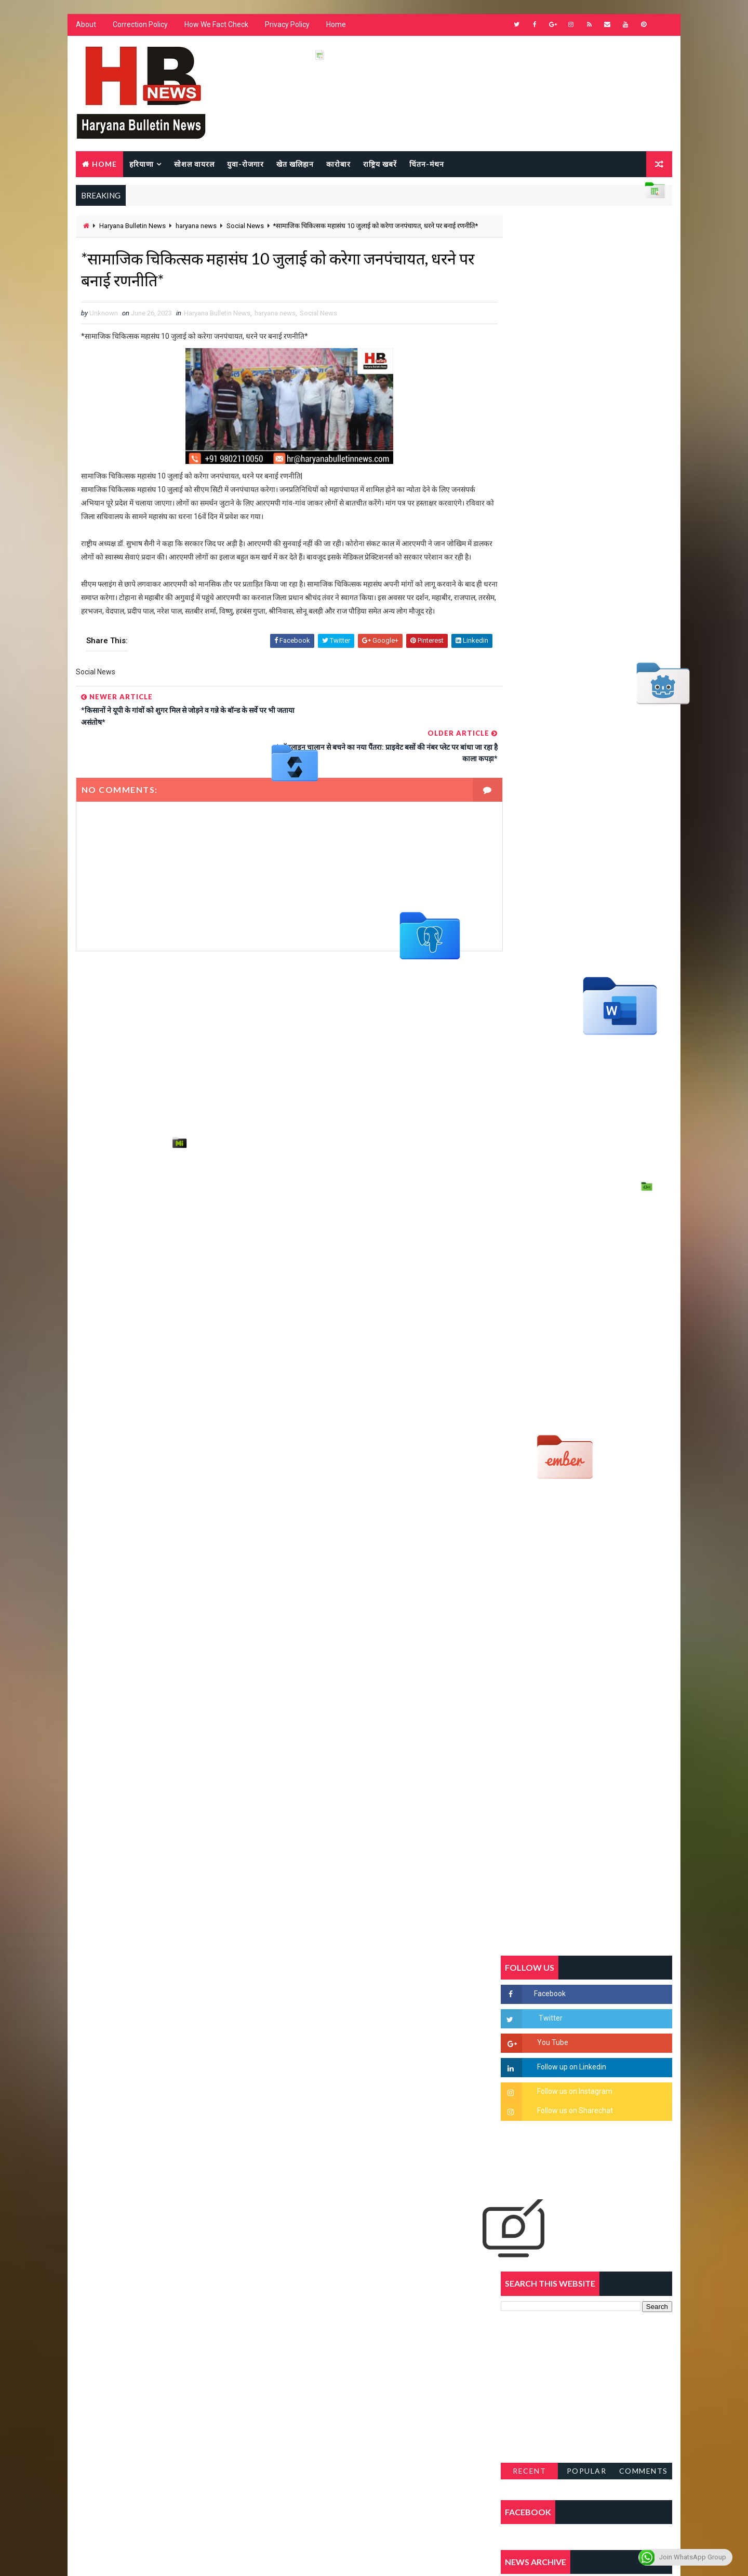  What do you see at coordinates (663, 685) in the screenshot?
I see `folder containing godot engine project files` at bounding box center [663, 685].